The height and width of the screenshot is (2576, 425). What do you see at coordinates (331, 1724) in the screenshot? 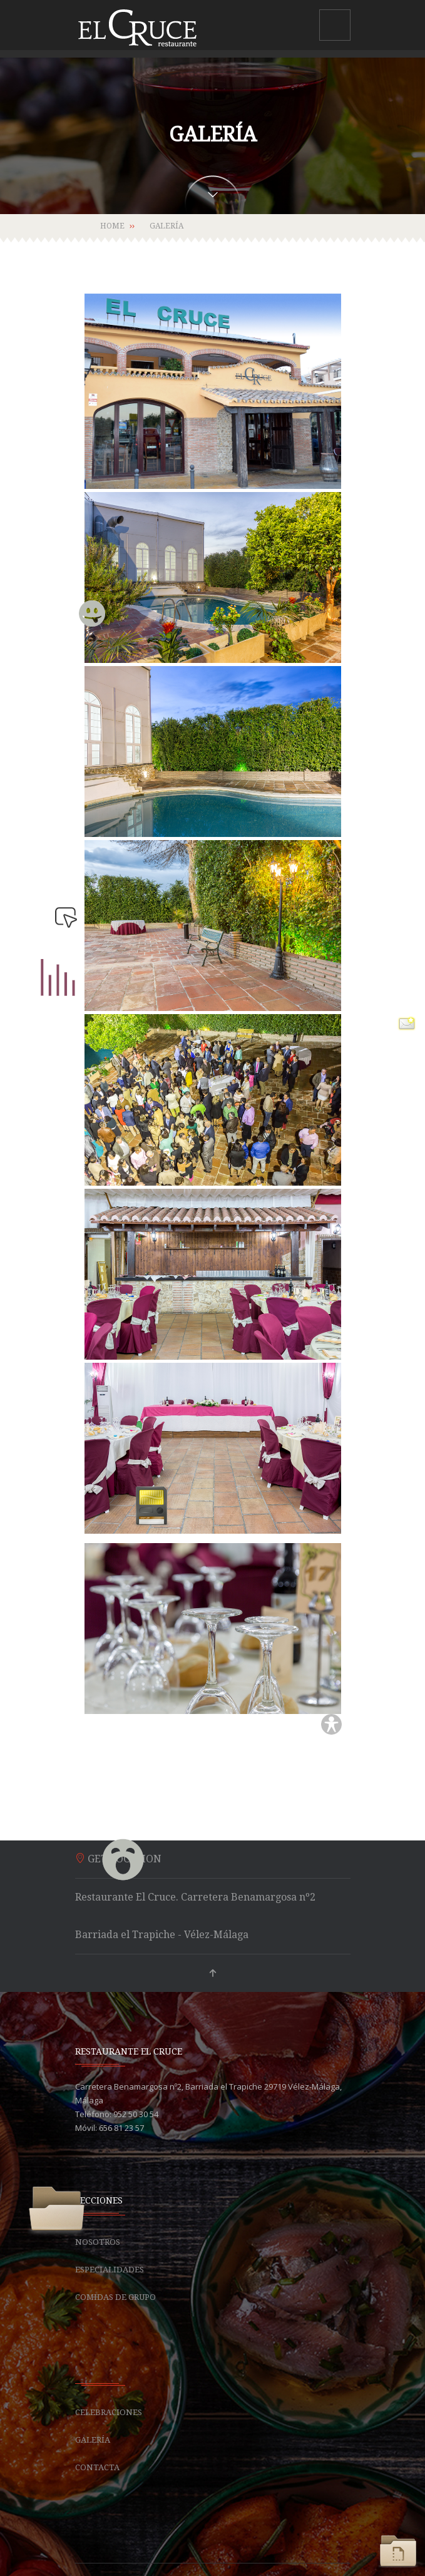
I see `open accessibility settings` at bounding box center [331, 1724].